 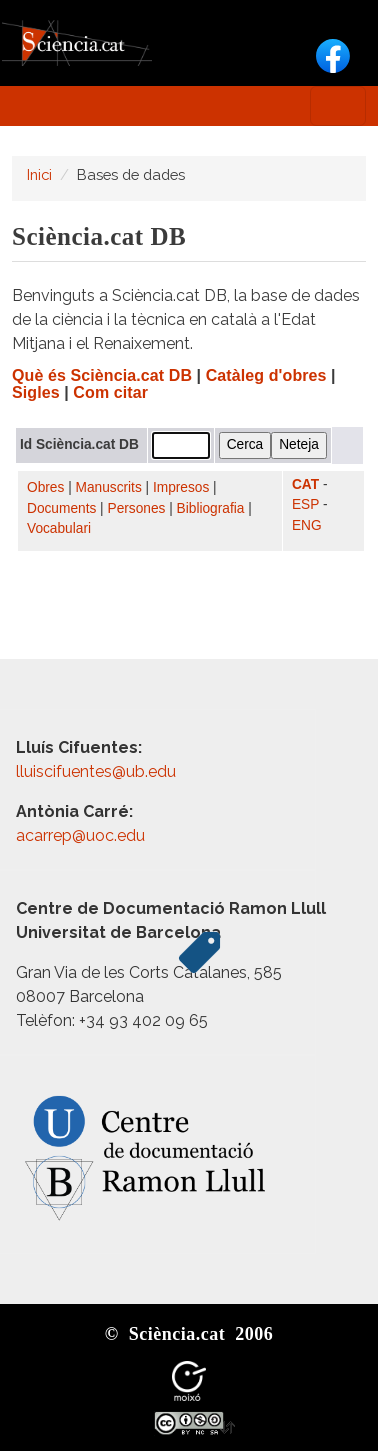 What do you see at coordinates (227, 1427) in the screenshot?
I see `swap or reorder items vertically` at bounding box center [227, 1427].